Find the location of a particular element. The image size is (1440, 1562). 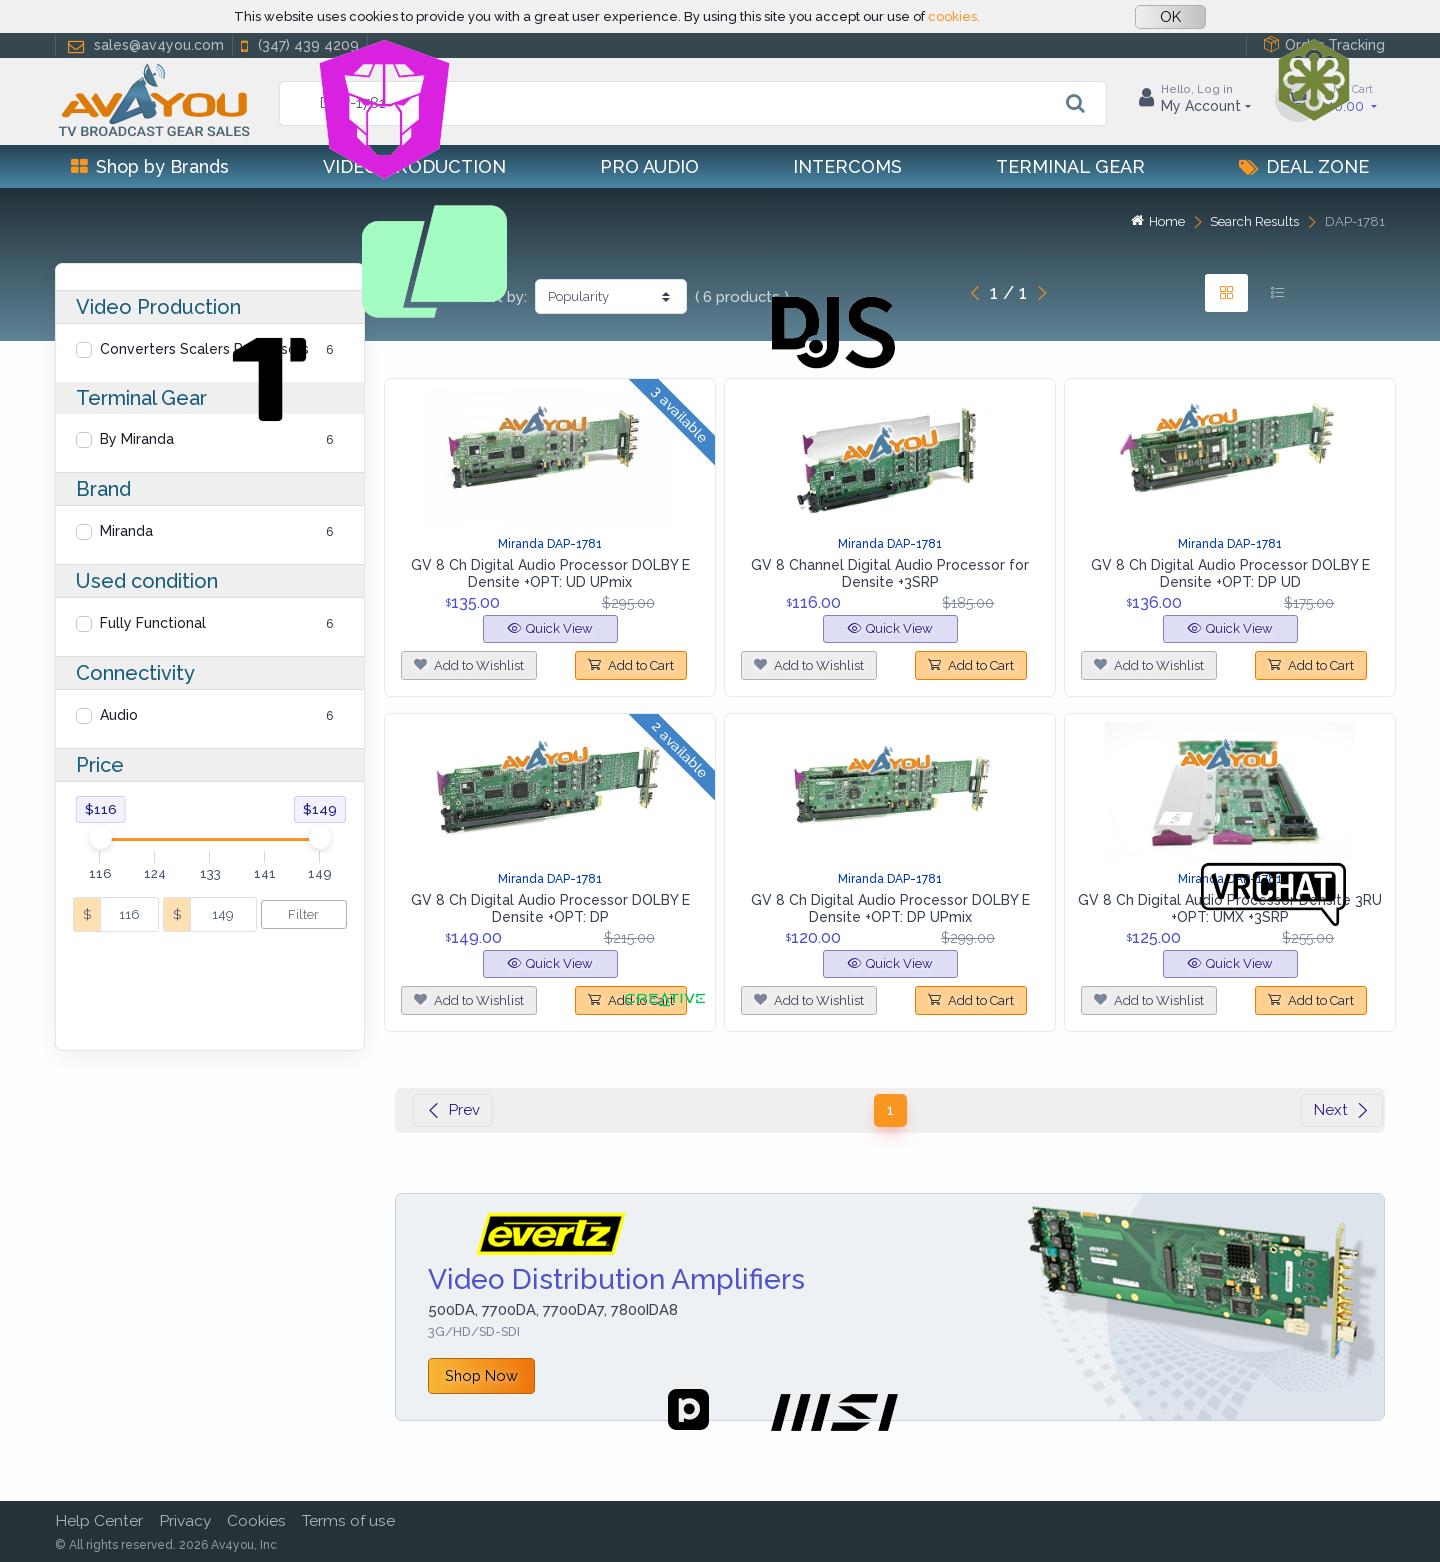

access design or creative tools is located at coordinates (270, 377).